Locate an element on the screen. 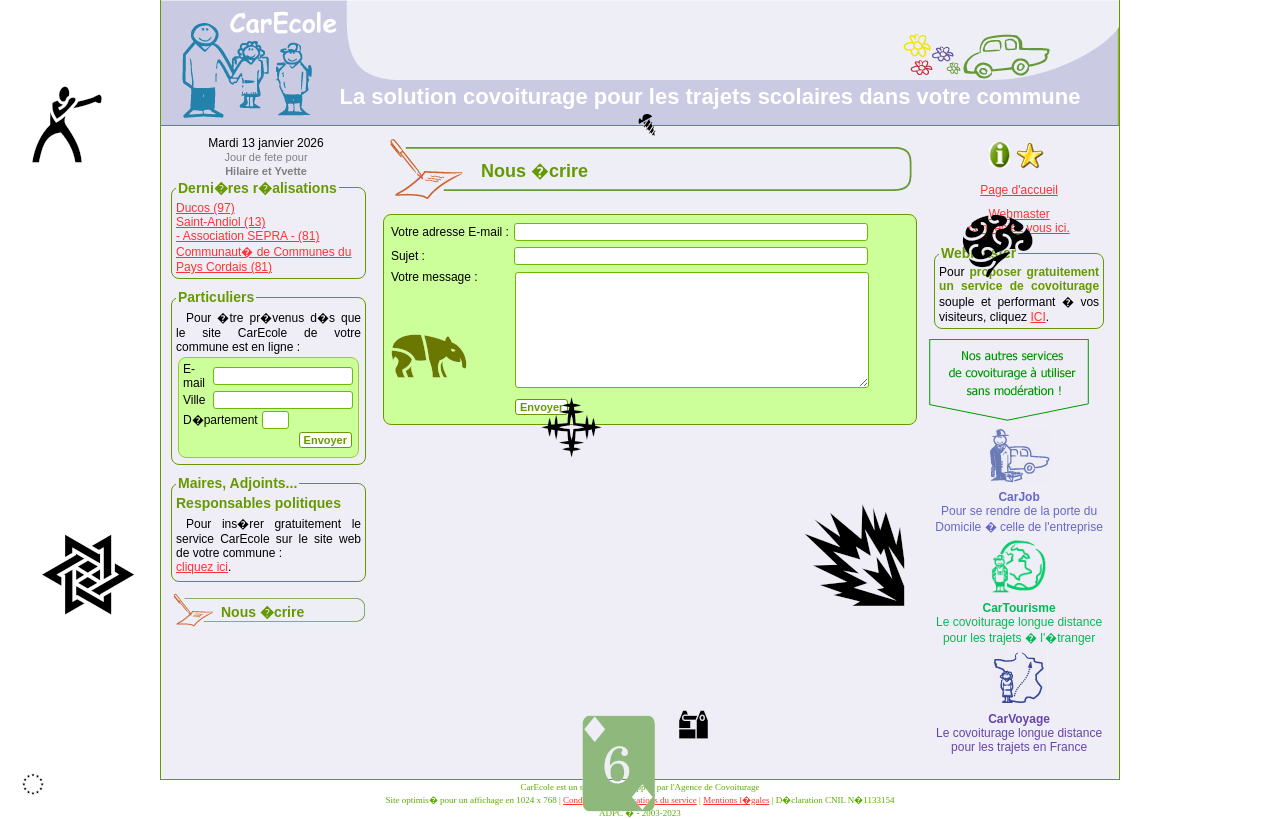  decorative frost or ice effect indicator is located at coordinates (571, 427).